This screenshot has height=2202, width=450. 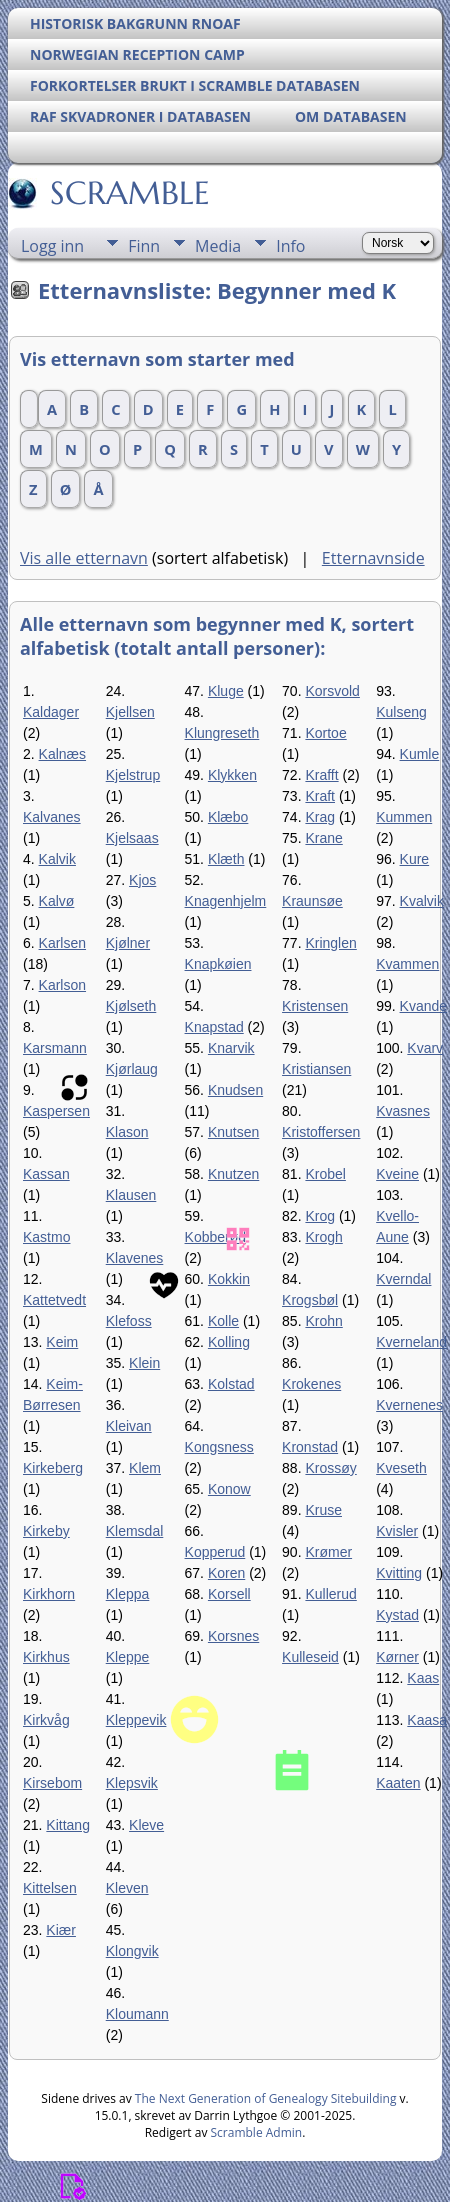 What do you see at coordinates (164, 1285) in the screenshot?
I see `view health or heart rate data` at bounding box center [164, 1285].